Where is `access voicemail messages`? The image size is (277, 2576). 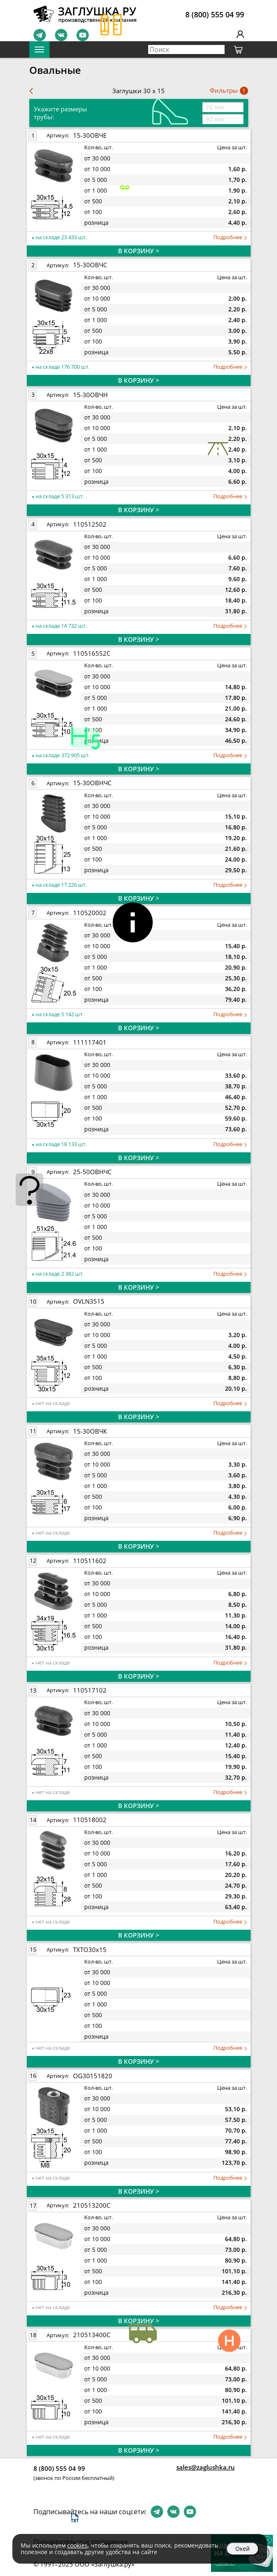 access voicemail messages is located at coordinates (125, 187).